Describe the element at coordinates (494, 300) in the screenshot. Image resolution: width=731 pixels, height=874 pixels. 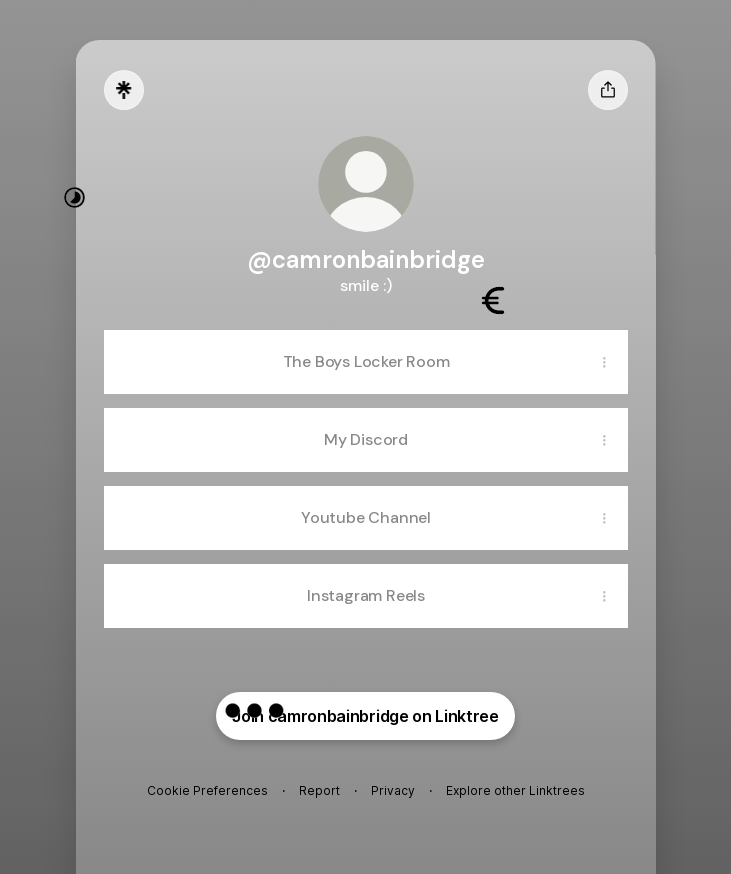
I see `indicates euro currency or pricing` at that location.